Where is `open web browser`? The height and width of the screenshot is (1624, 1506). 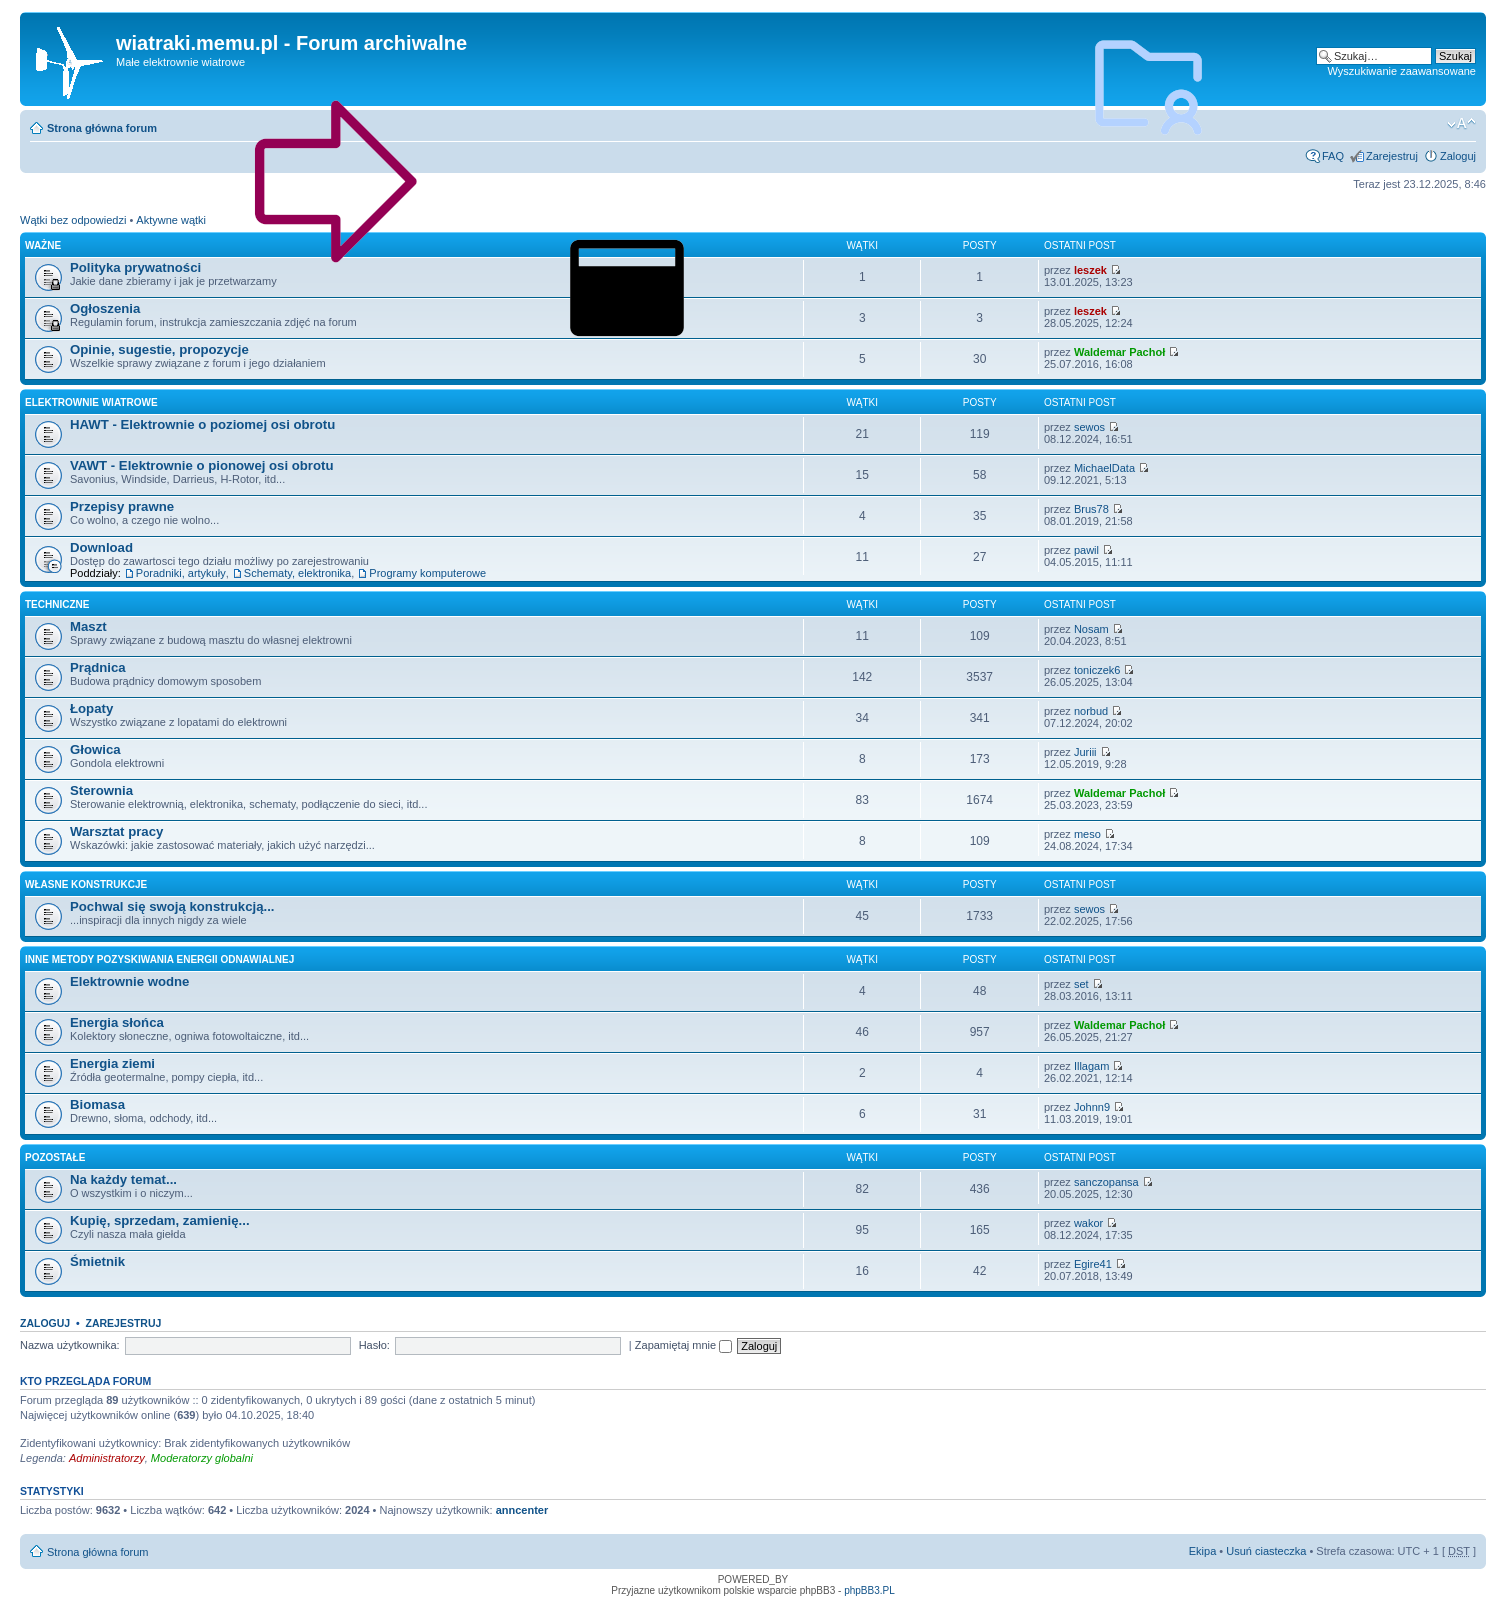 open web browser is located at coordinates (627, 288).